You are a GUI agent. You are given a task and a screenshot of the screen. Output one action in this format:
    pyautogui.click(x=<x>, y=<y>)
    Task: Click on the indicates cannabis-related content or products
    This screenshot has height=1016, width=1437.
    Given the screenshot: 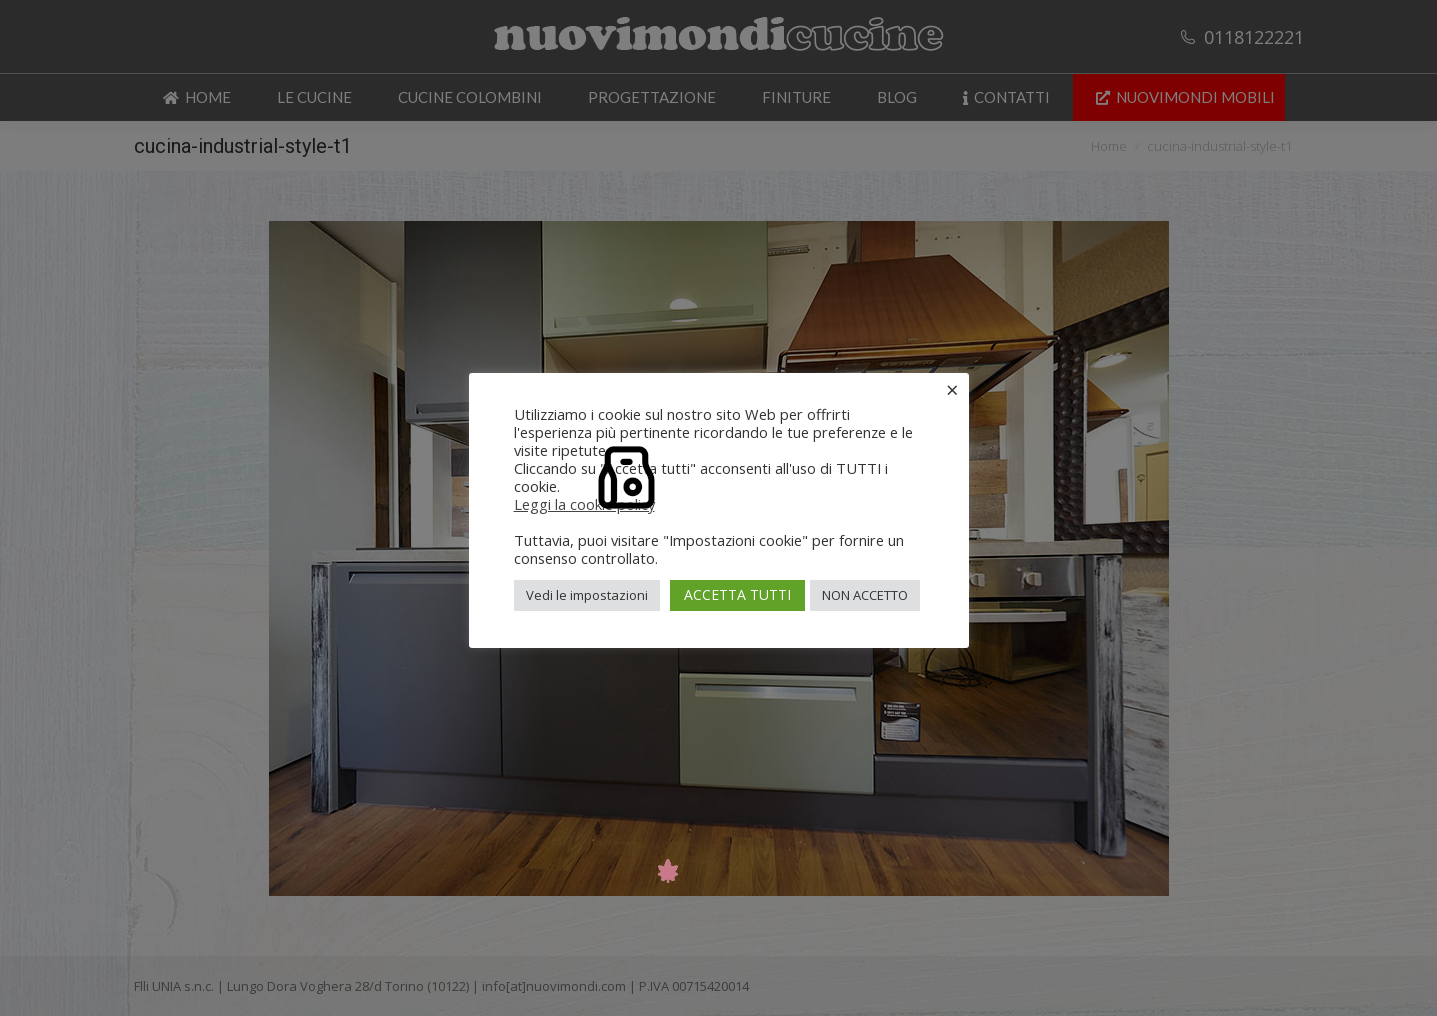 What is the action you would take?
    pyautogui.click(x=668, y=871)
    